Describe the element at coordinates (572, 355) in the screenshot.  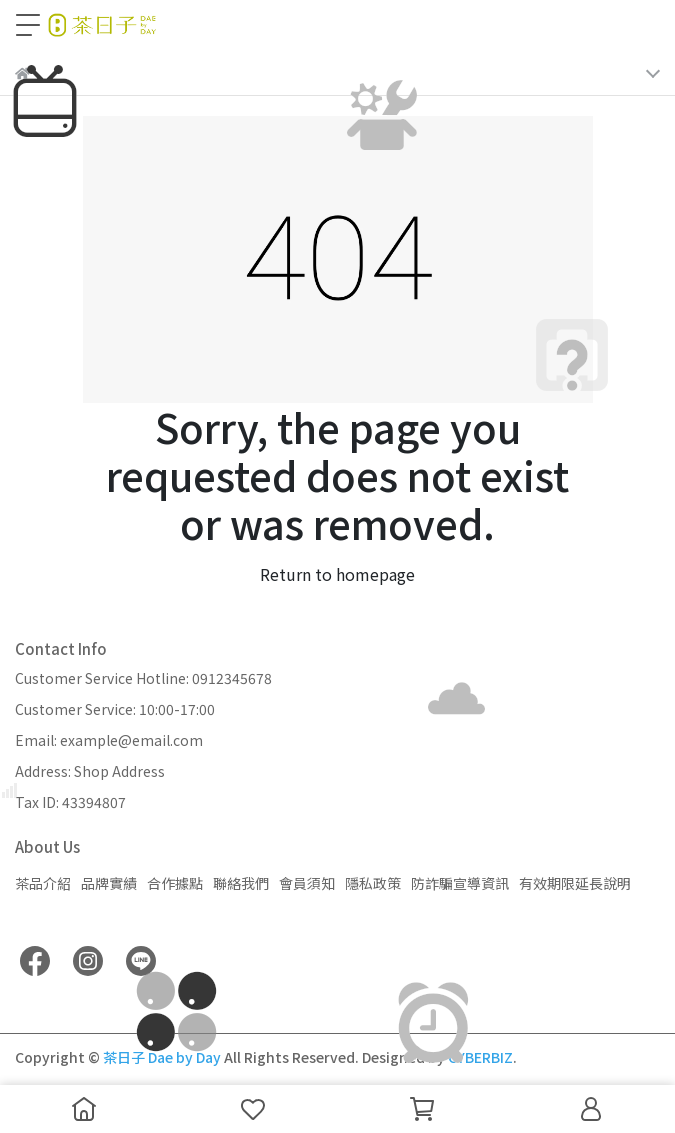
I see `indicates no network route available for wired connection` at that location.